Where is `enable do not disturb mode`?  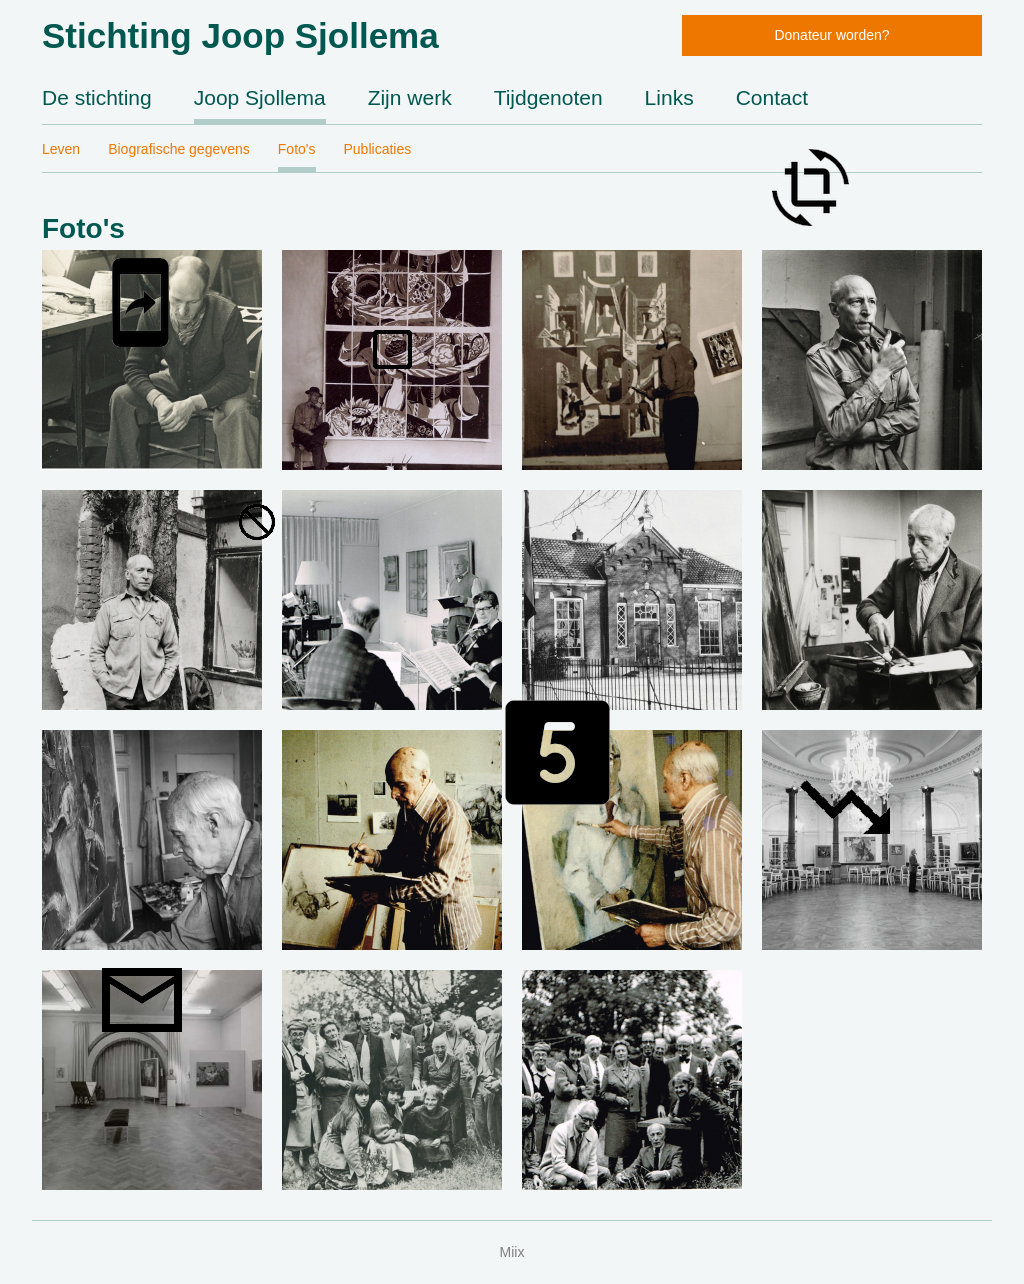 enable do not disturb mode is located at coordinates (257, 522).